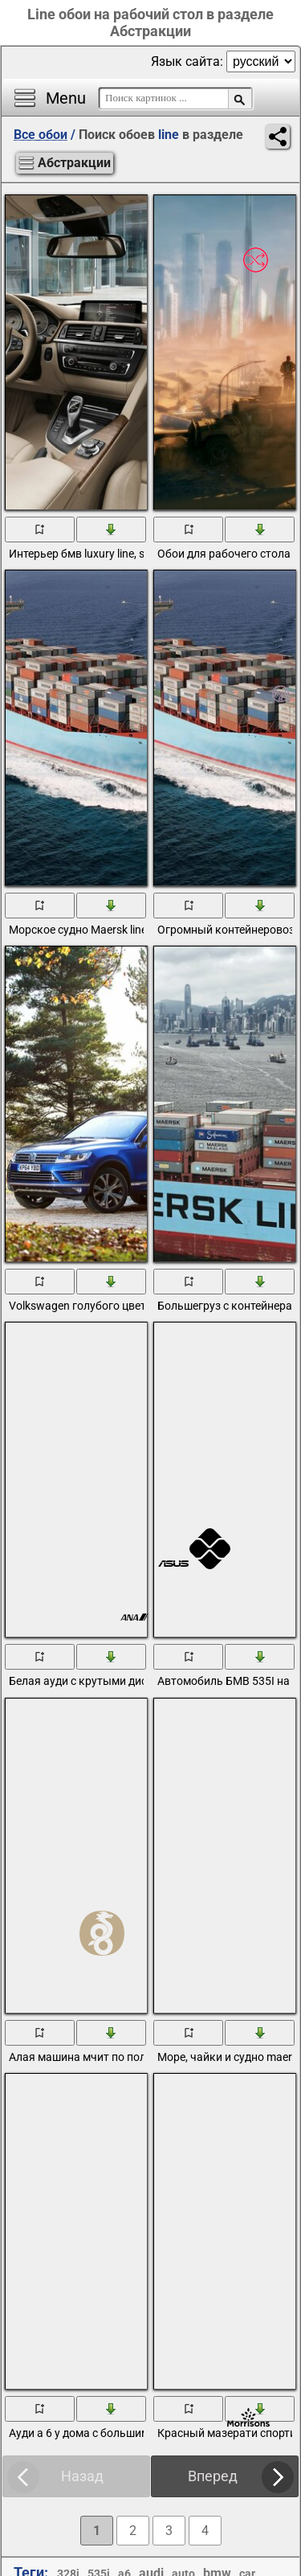 Image resolution: width=301 pixels, height=2576 pixels. Describe the element at coordinates (102, 1933) in the screenshot. I see `open wireguard vpn settings` at that location.